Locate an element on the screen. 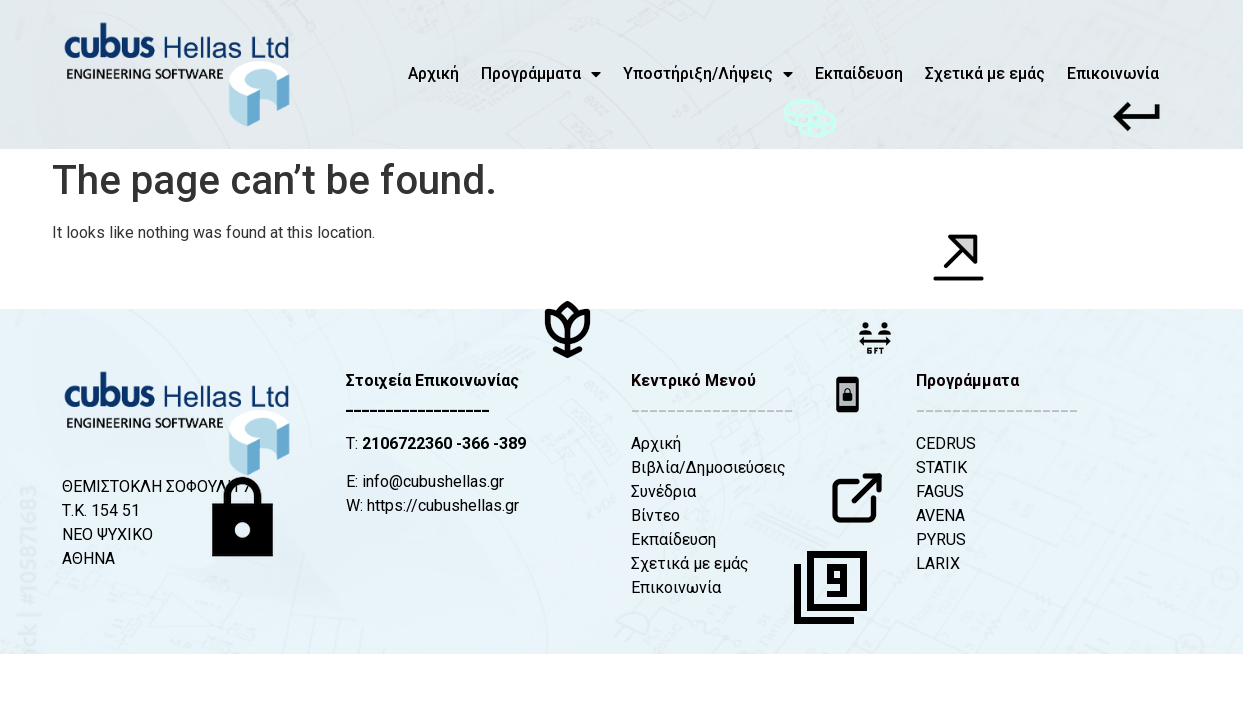 This screenshot has height=720, width=1243. lock screen orientation to portrait mode is located at coordinates (847, 394).